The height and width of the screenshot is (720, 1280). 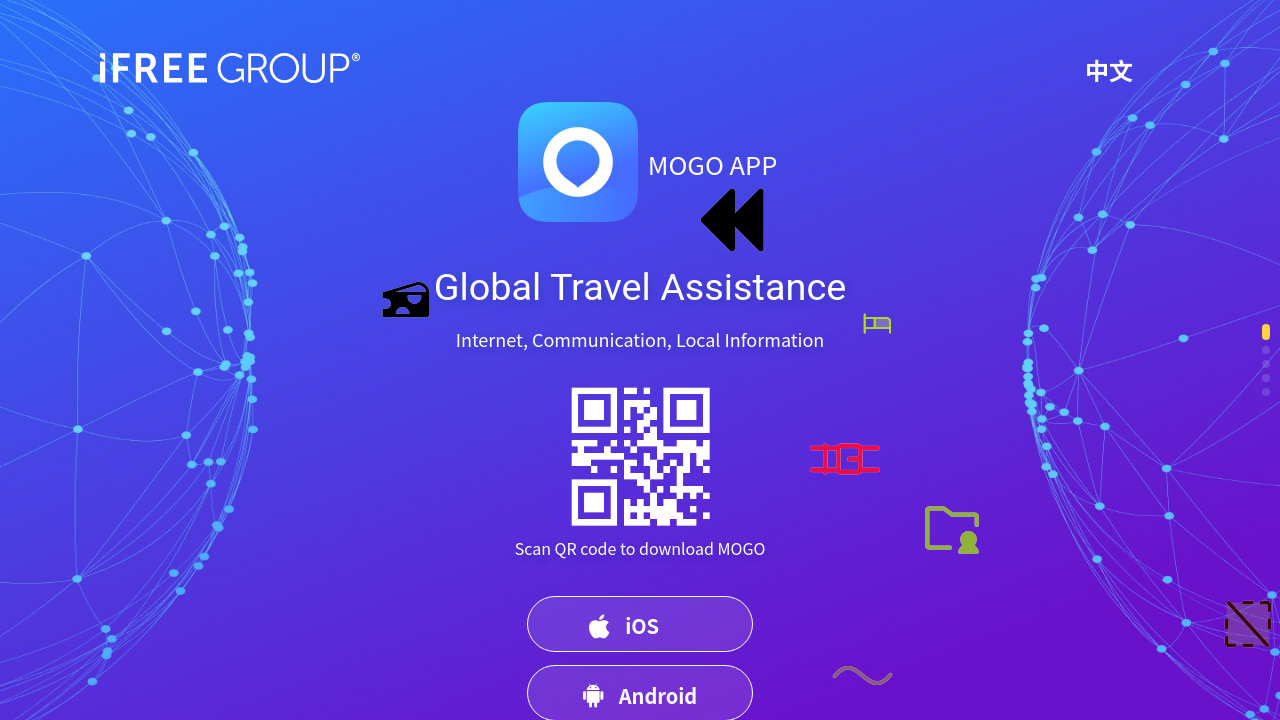 What do you see at coordinates (406, 302) in the screenshot?
I see `indicates dairy or cheese-related content` at bounding box center [406, 302].